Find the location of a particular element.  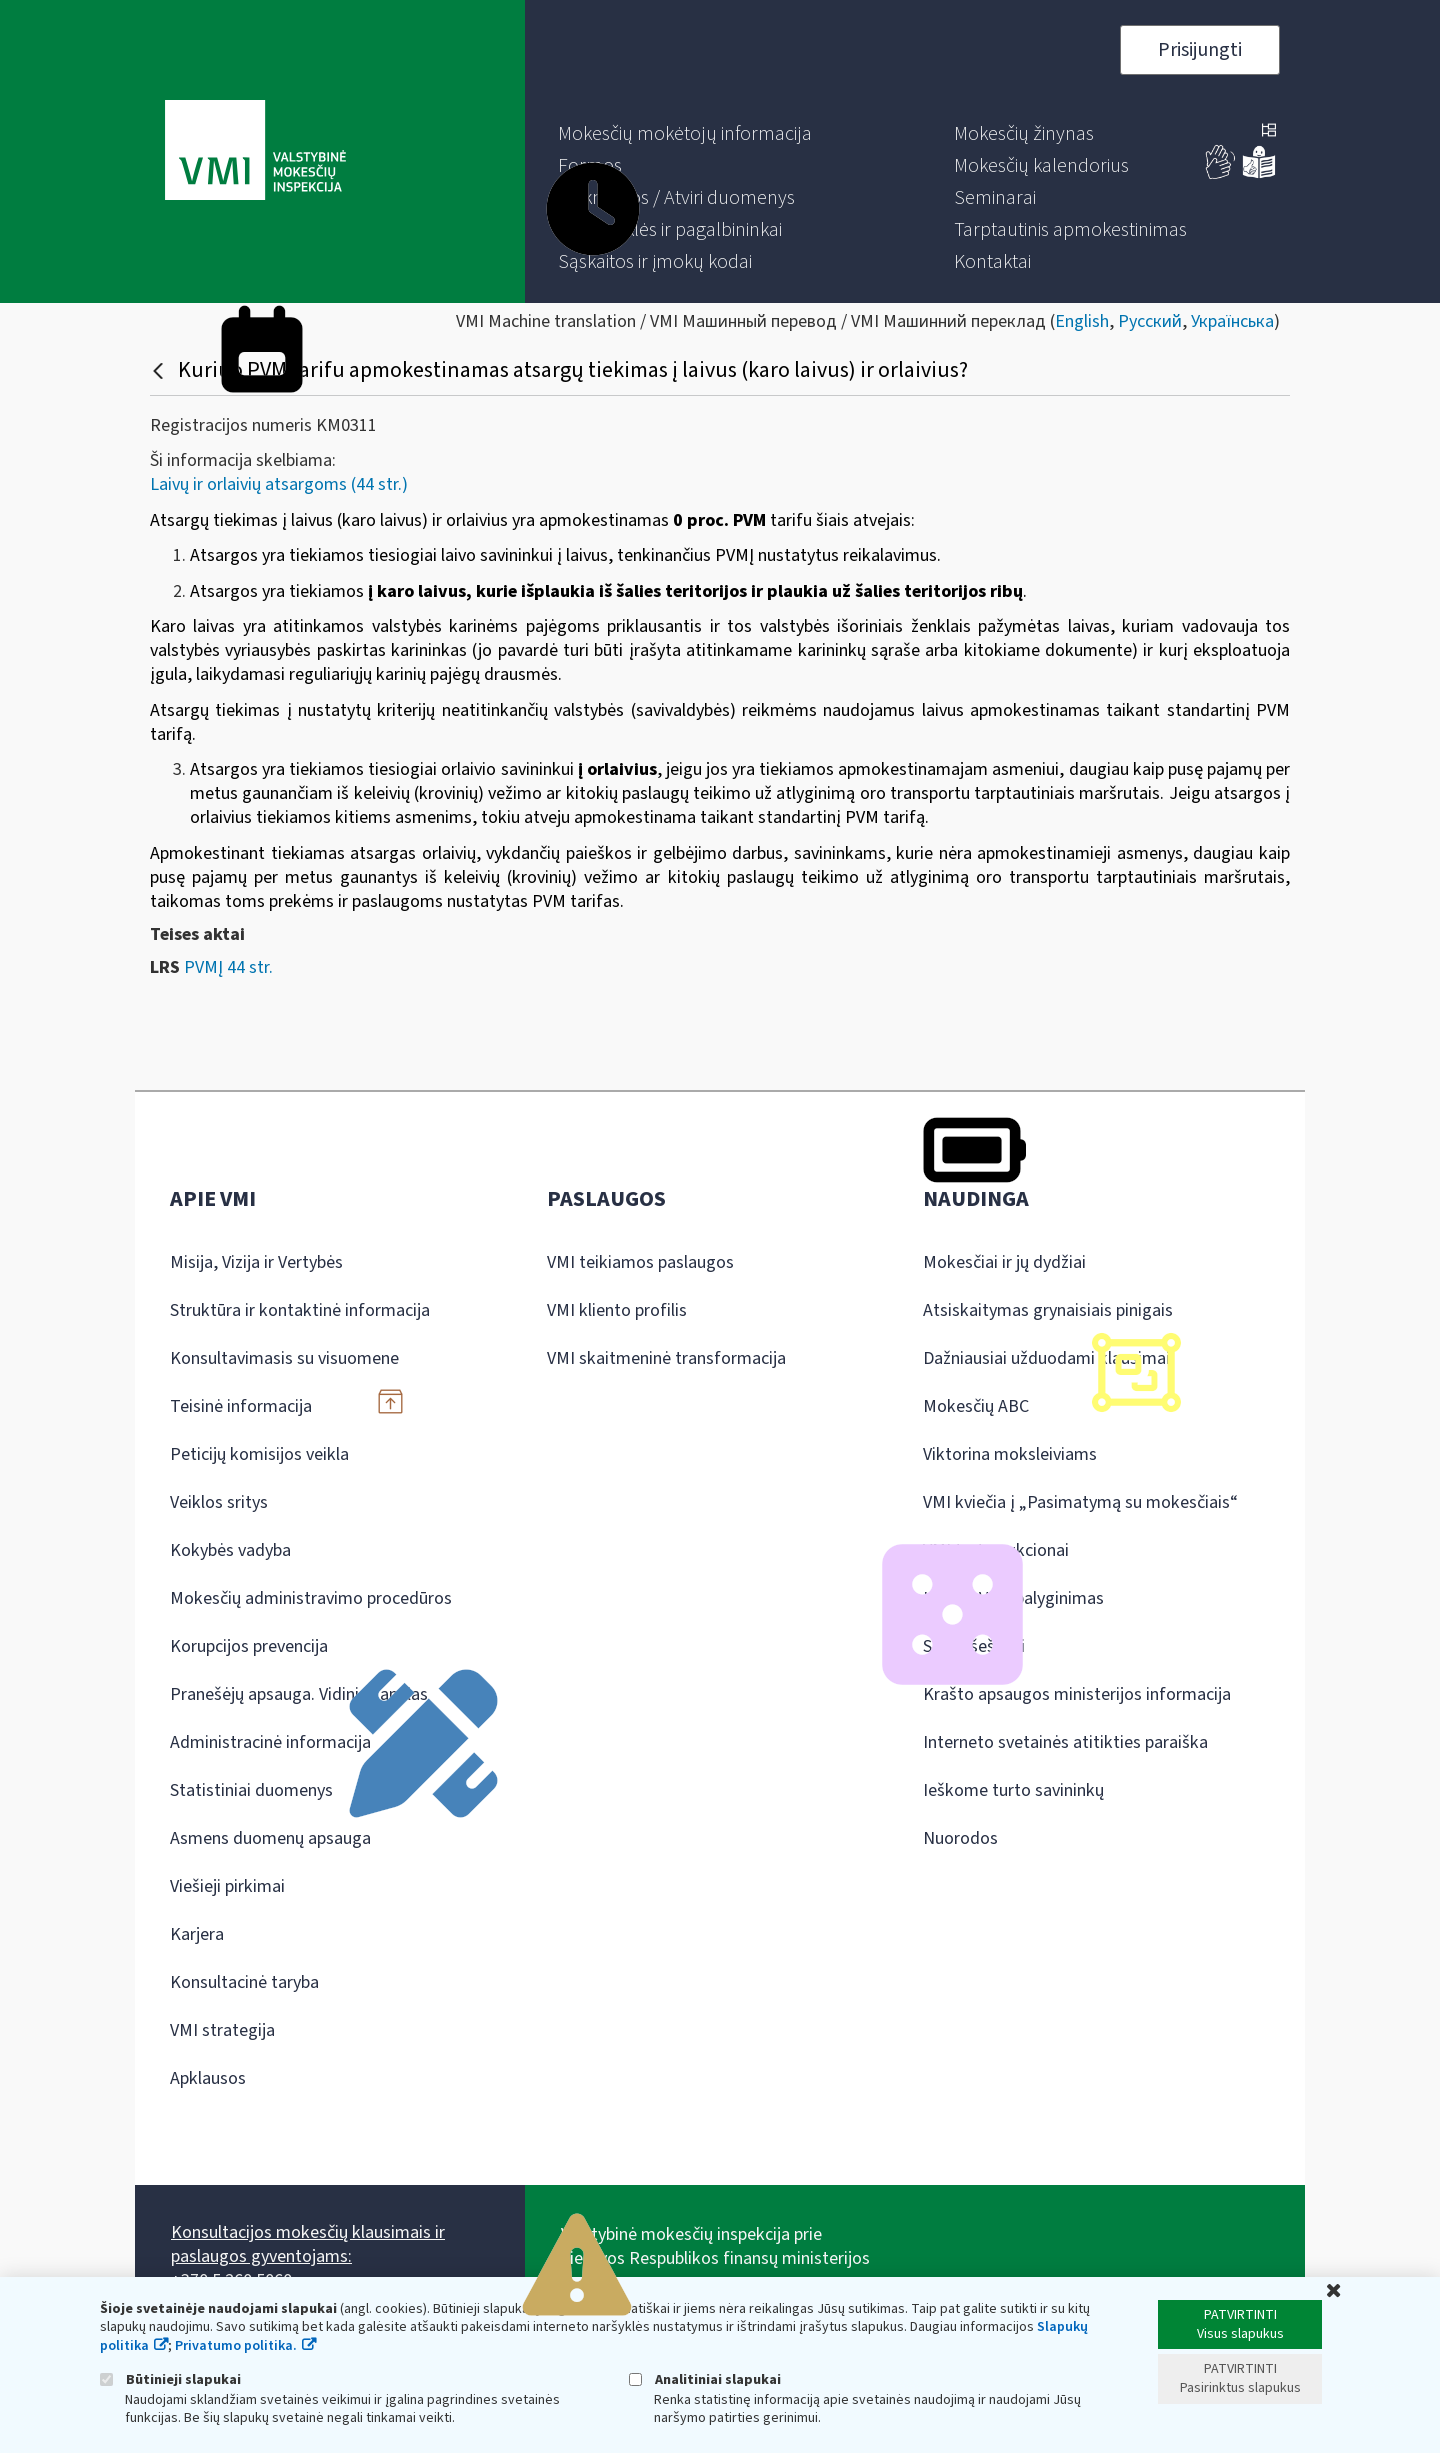

indicates a warning or caution state is located at coordinates (577, 2268).